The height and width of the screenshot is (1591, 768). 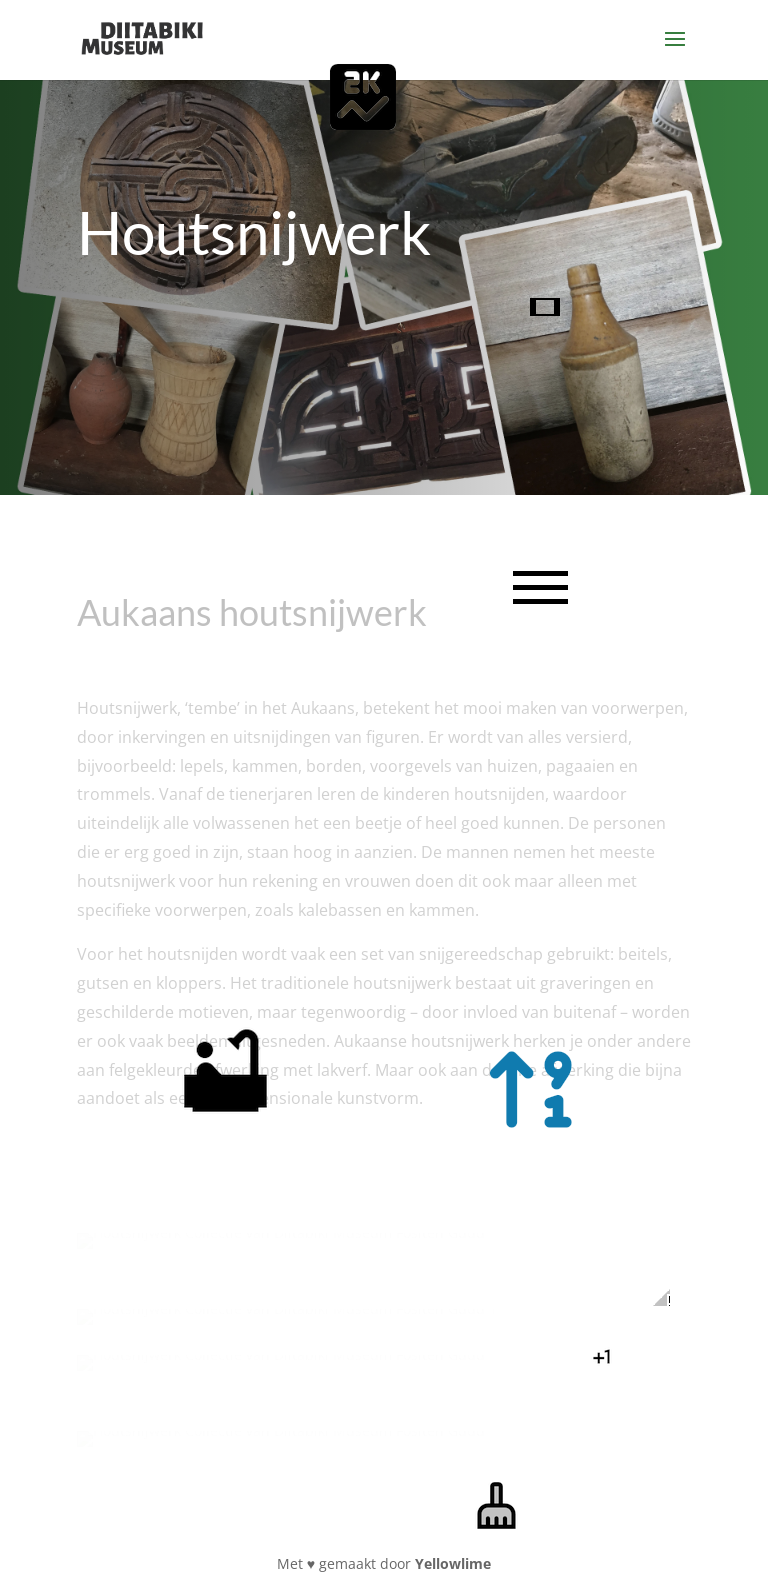 I want to click on view score or performance metrics, so click(x=363, y=97).